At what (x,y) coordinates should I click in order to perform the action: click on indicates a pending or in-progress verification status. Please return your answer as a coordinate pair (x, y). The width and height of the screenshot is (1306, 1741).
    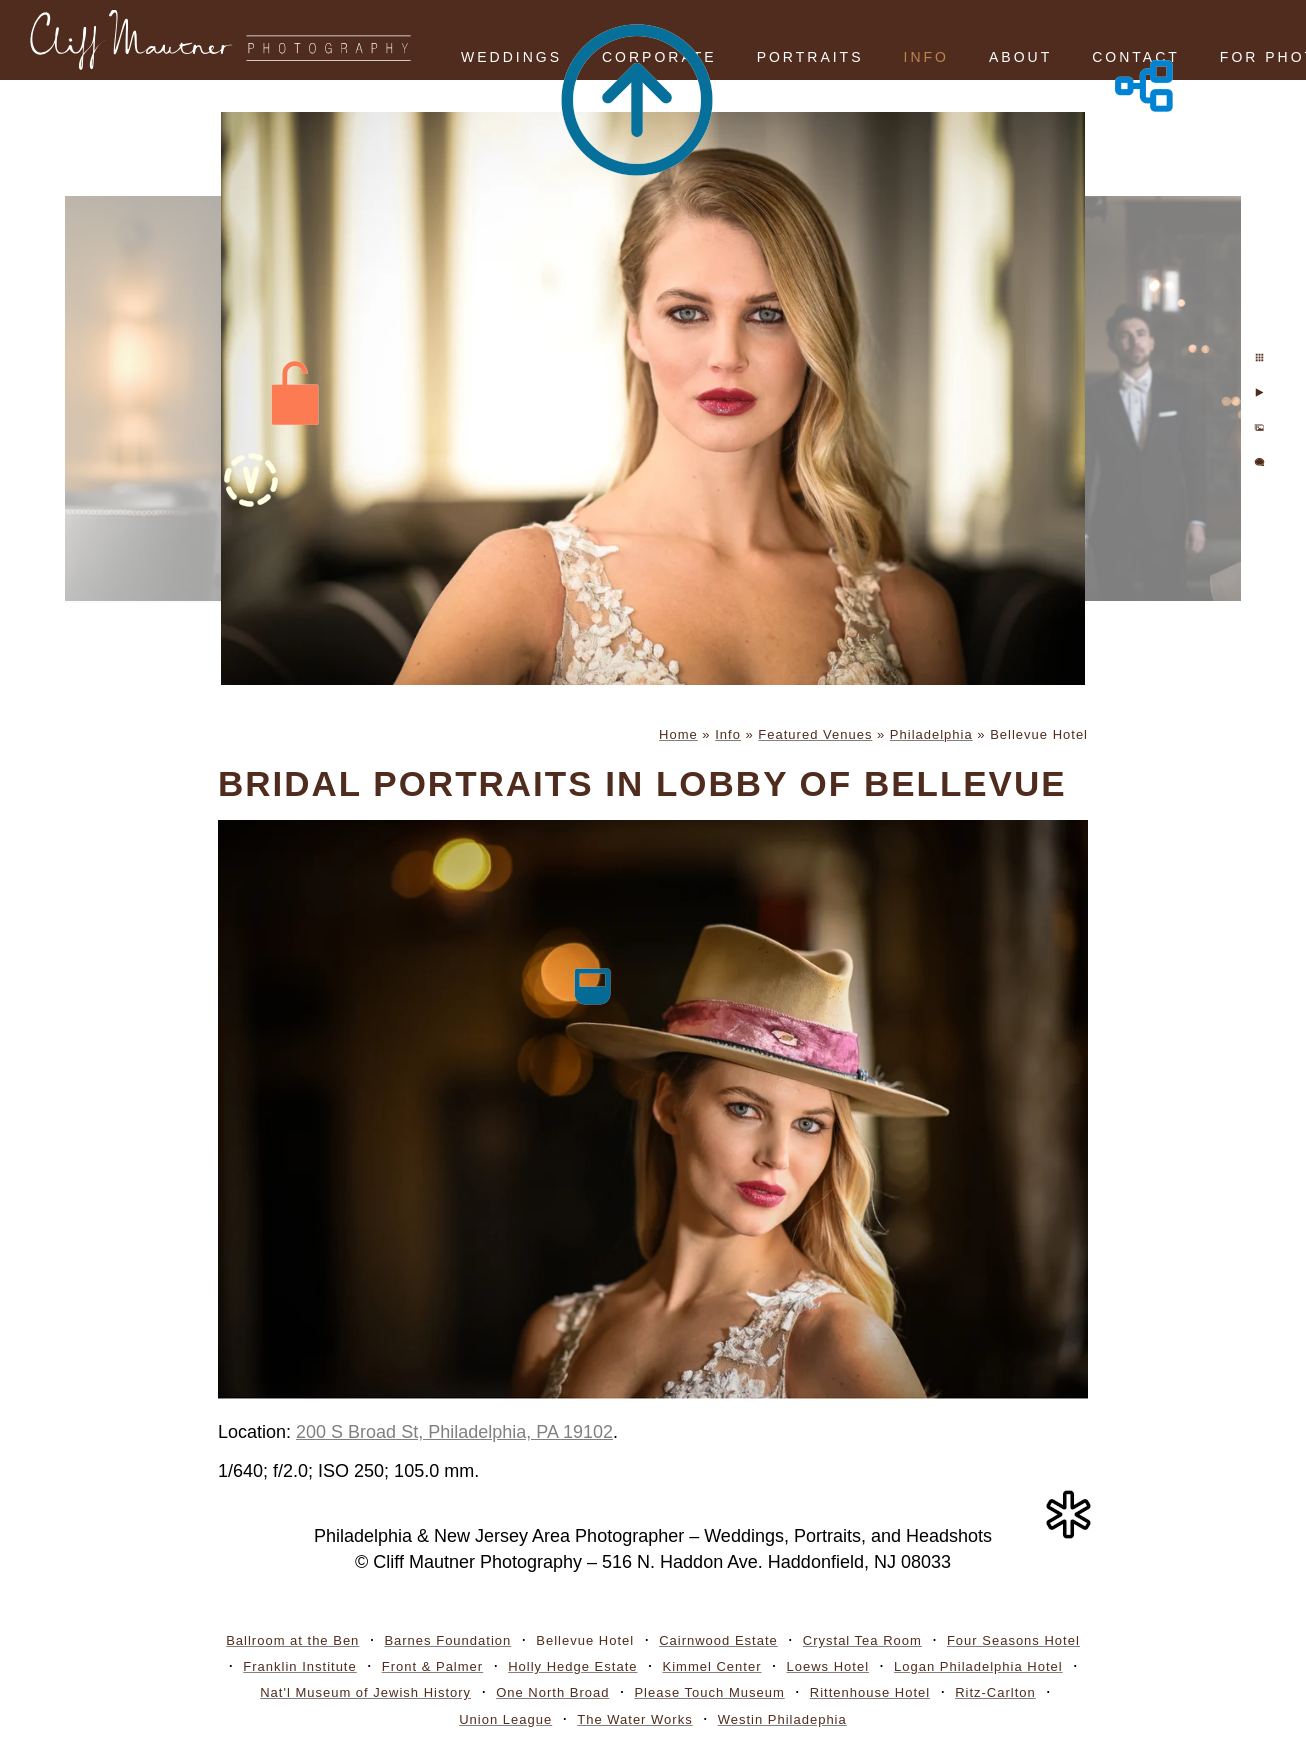
    Looking at the image, I should click on (251, 480).